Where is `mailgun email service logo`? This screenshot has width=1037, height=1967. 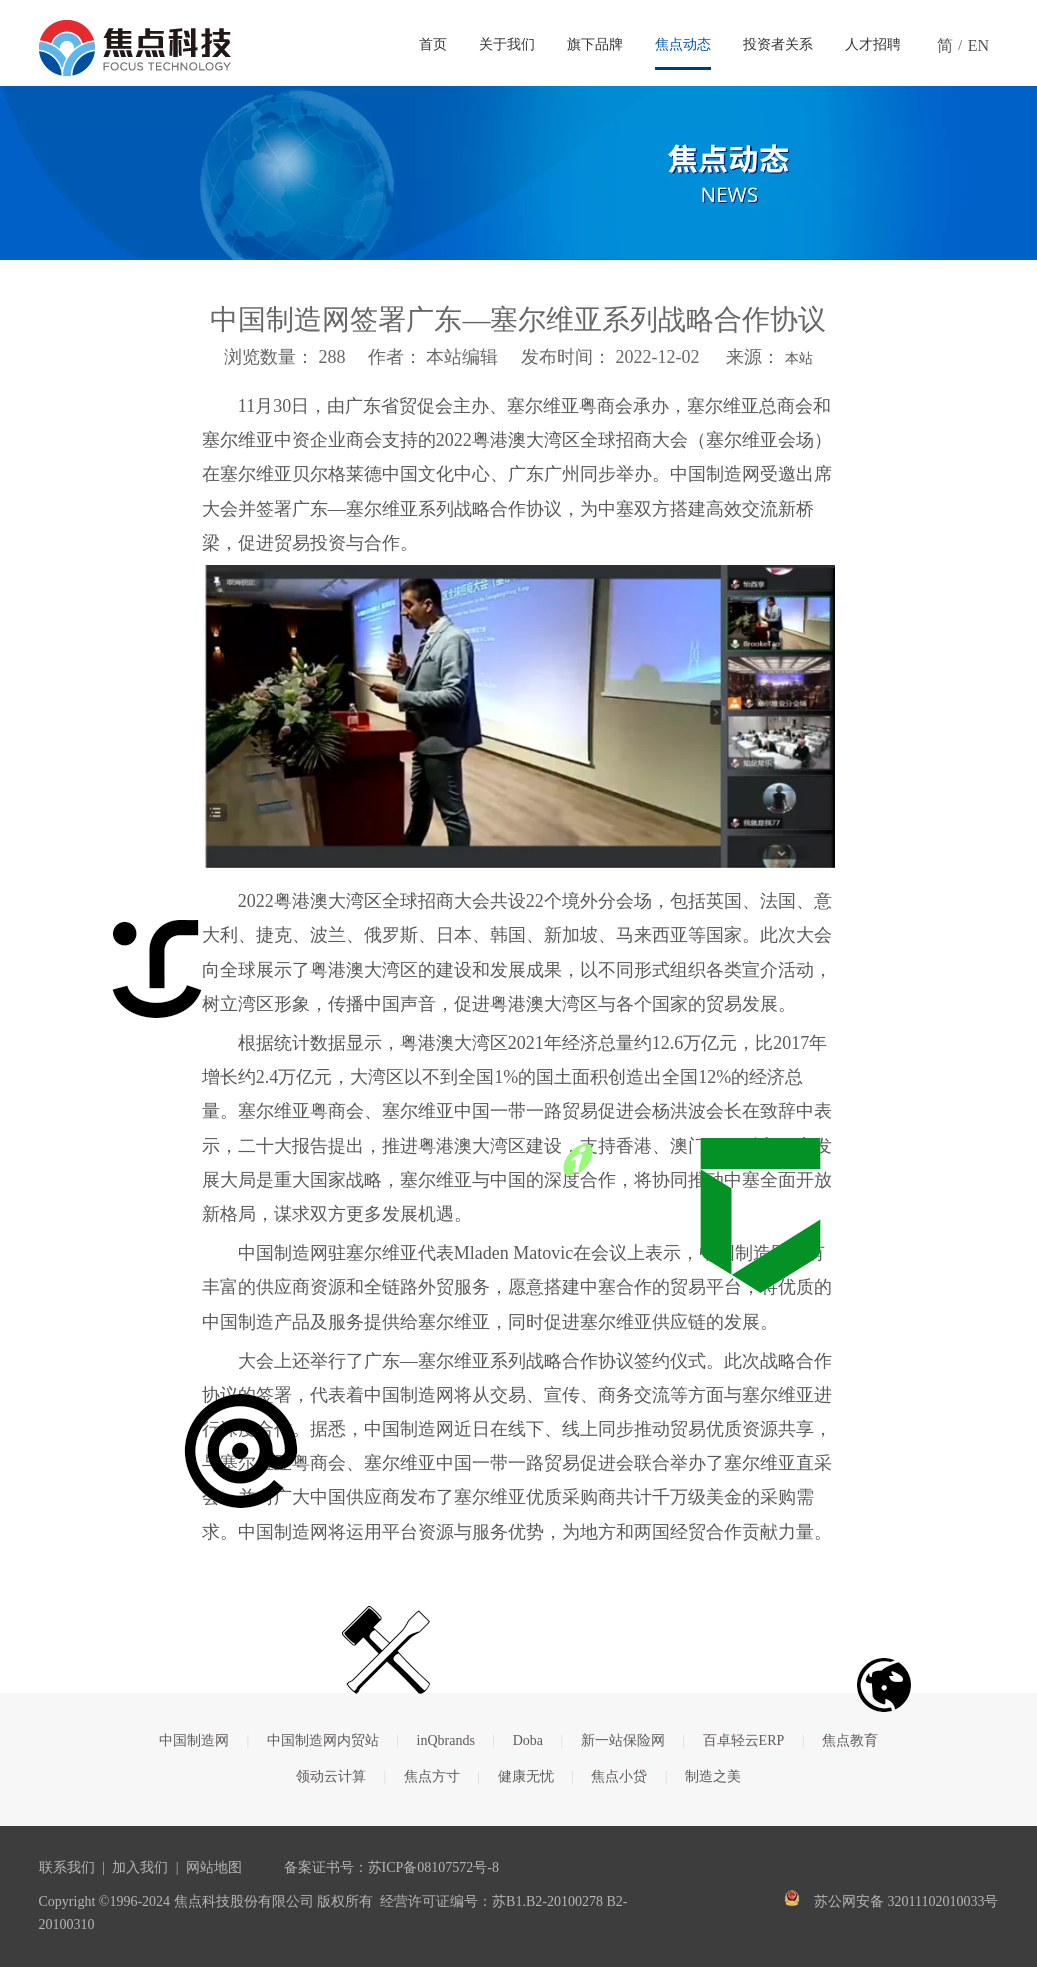
mailgun email service logo is located at coordinates (241, 1451).